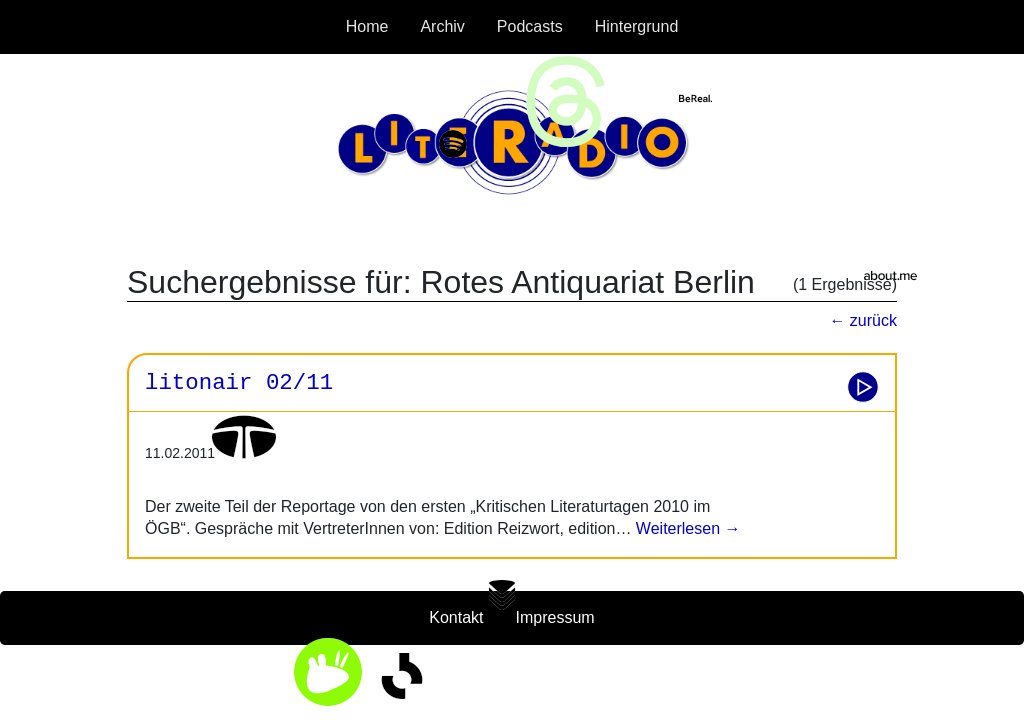 Image resolution: width=1024 pixels, height=720 pixels. I want to click on open the Radio France app, so click(402, 676).